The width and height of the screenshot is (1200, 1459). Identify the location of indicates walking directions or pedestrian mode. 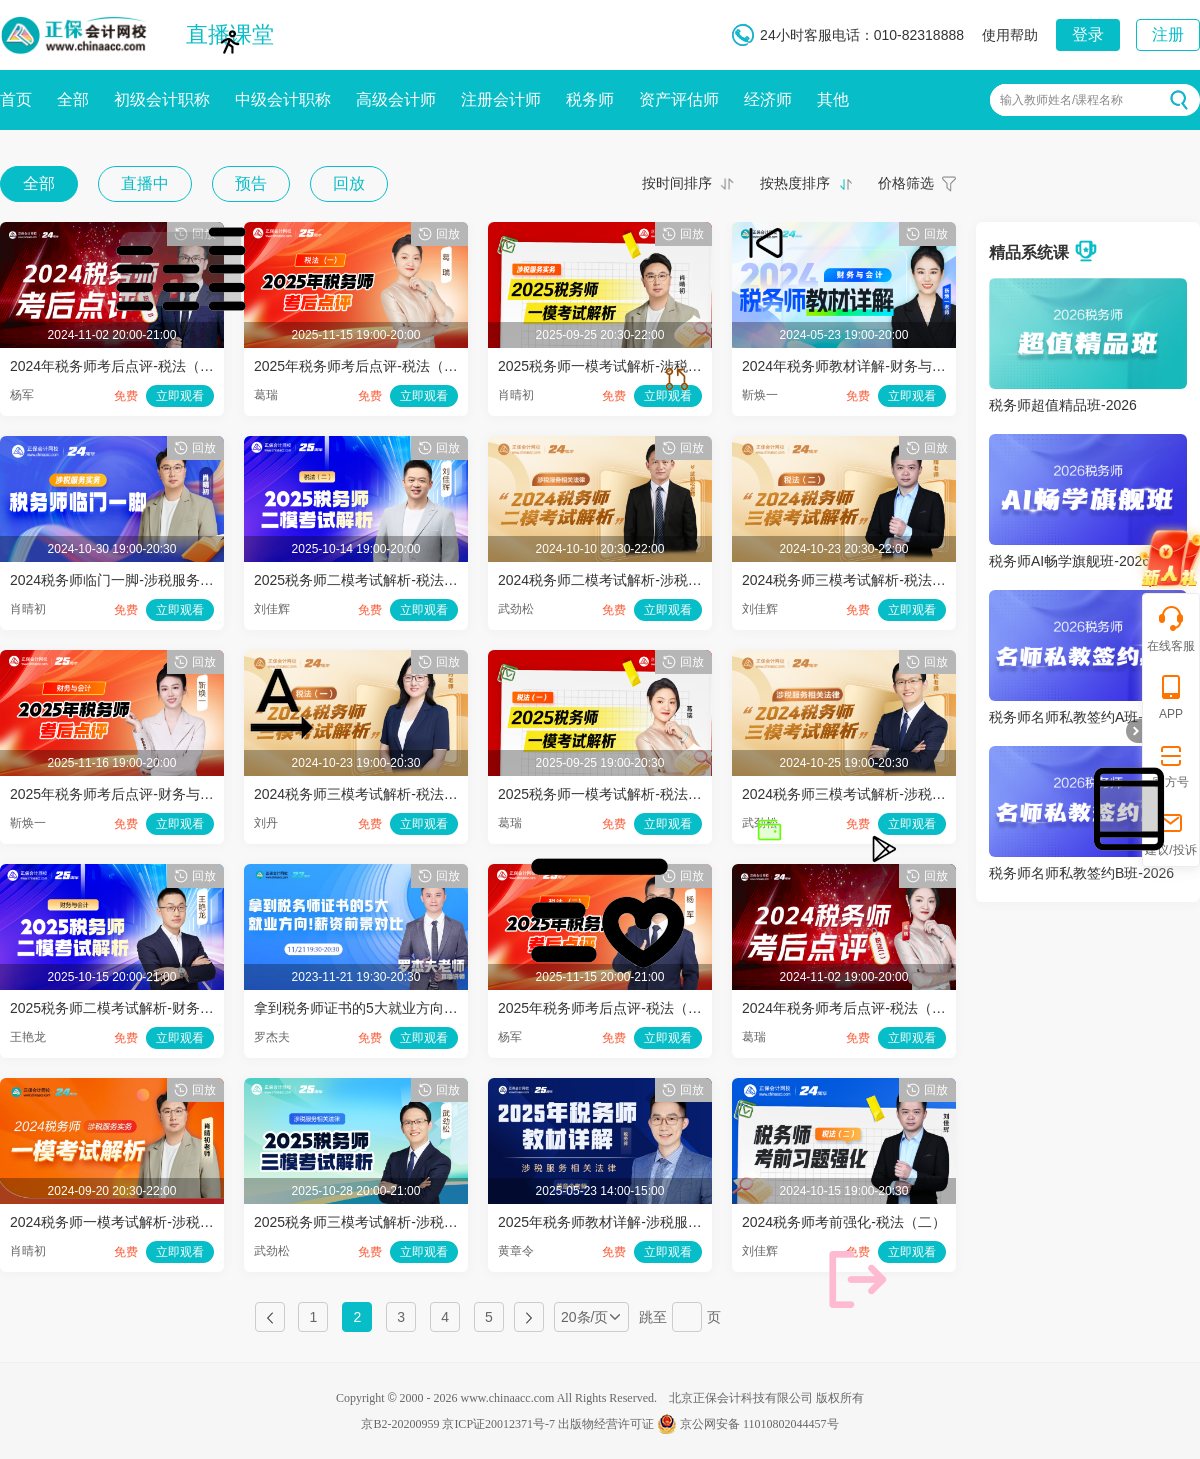
(230, 42).